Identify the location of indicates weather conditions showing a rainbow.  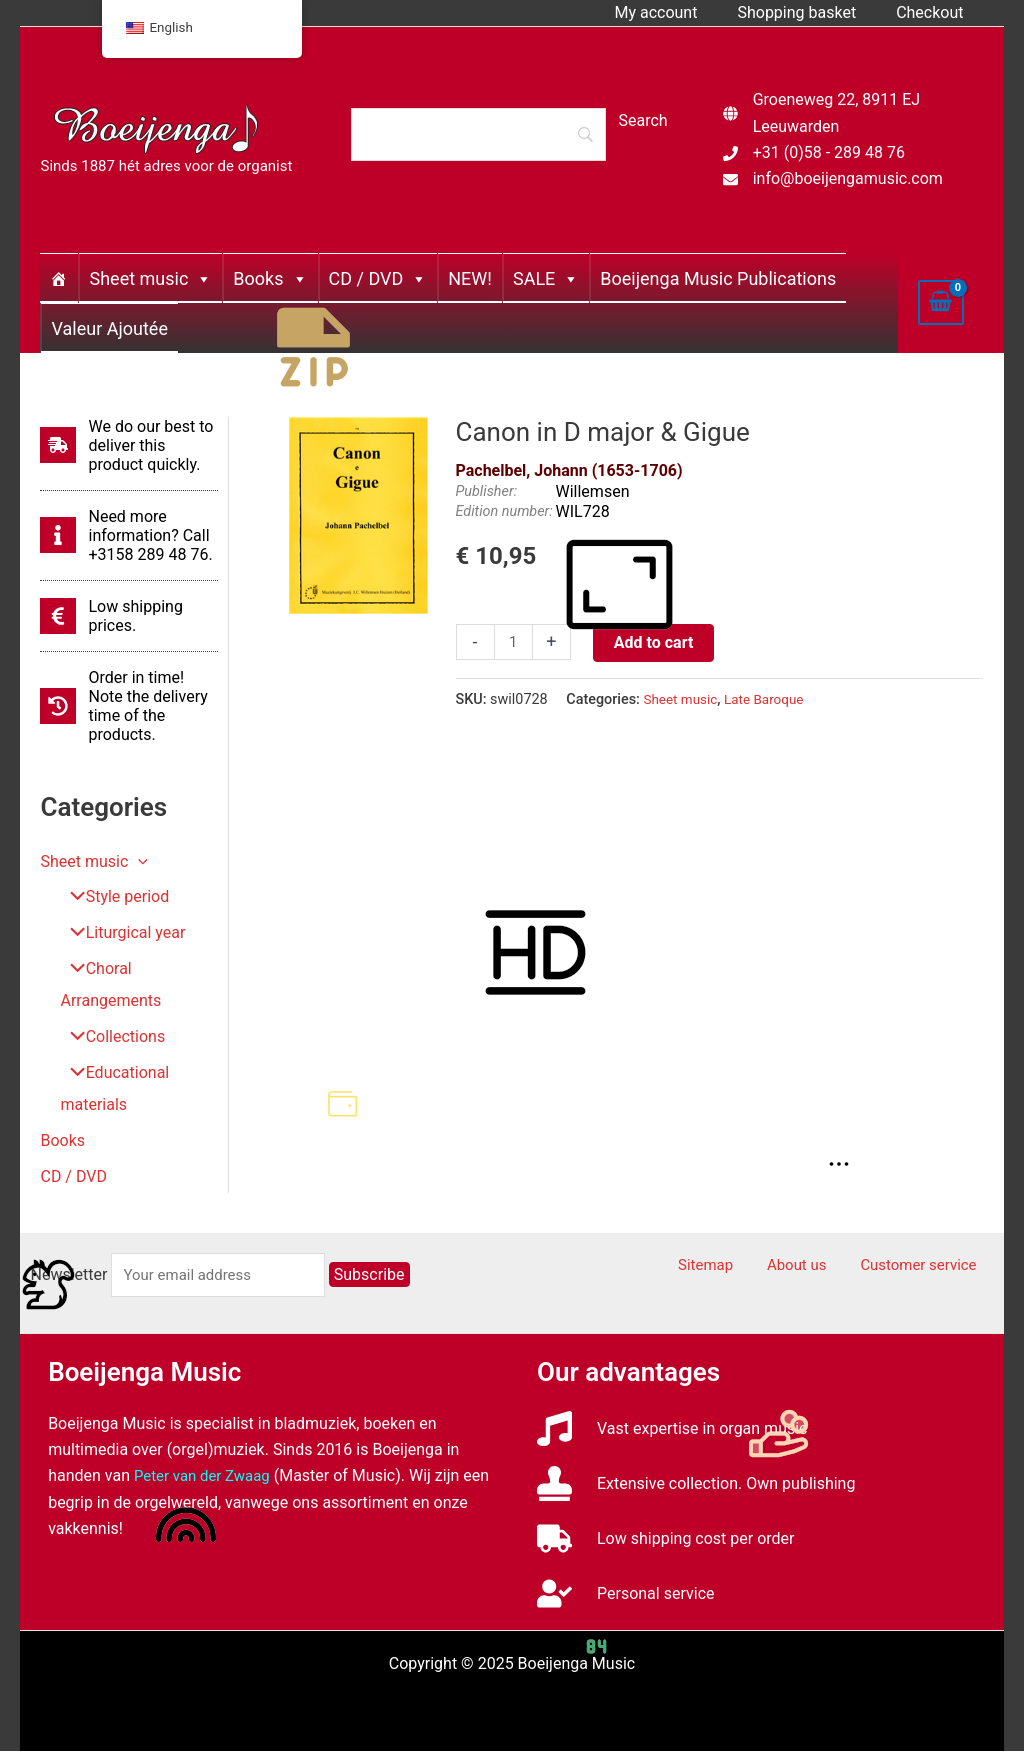
(186, 1527).